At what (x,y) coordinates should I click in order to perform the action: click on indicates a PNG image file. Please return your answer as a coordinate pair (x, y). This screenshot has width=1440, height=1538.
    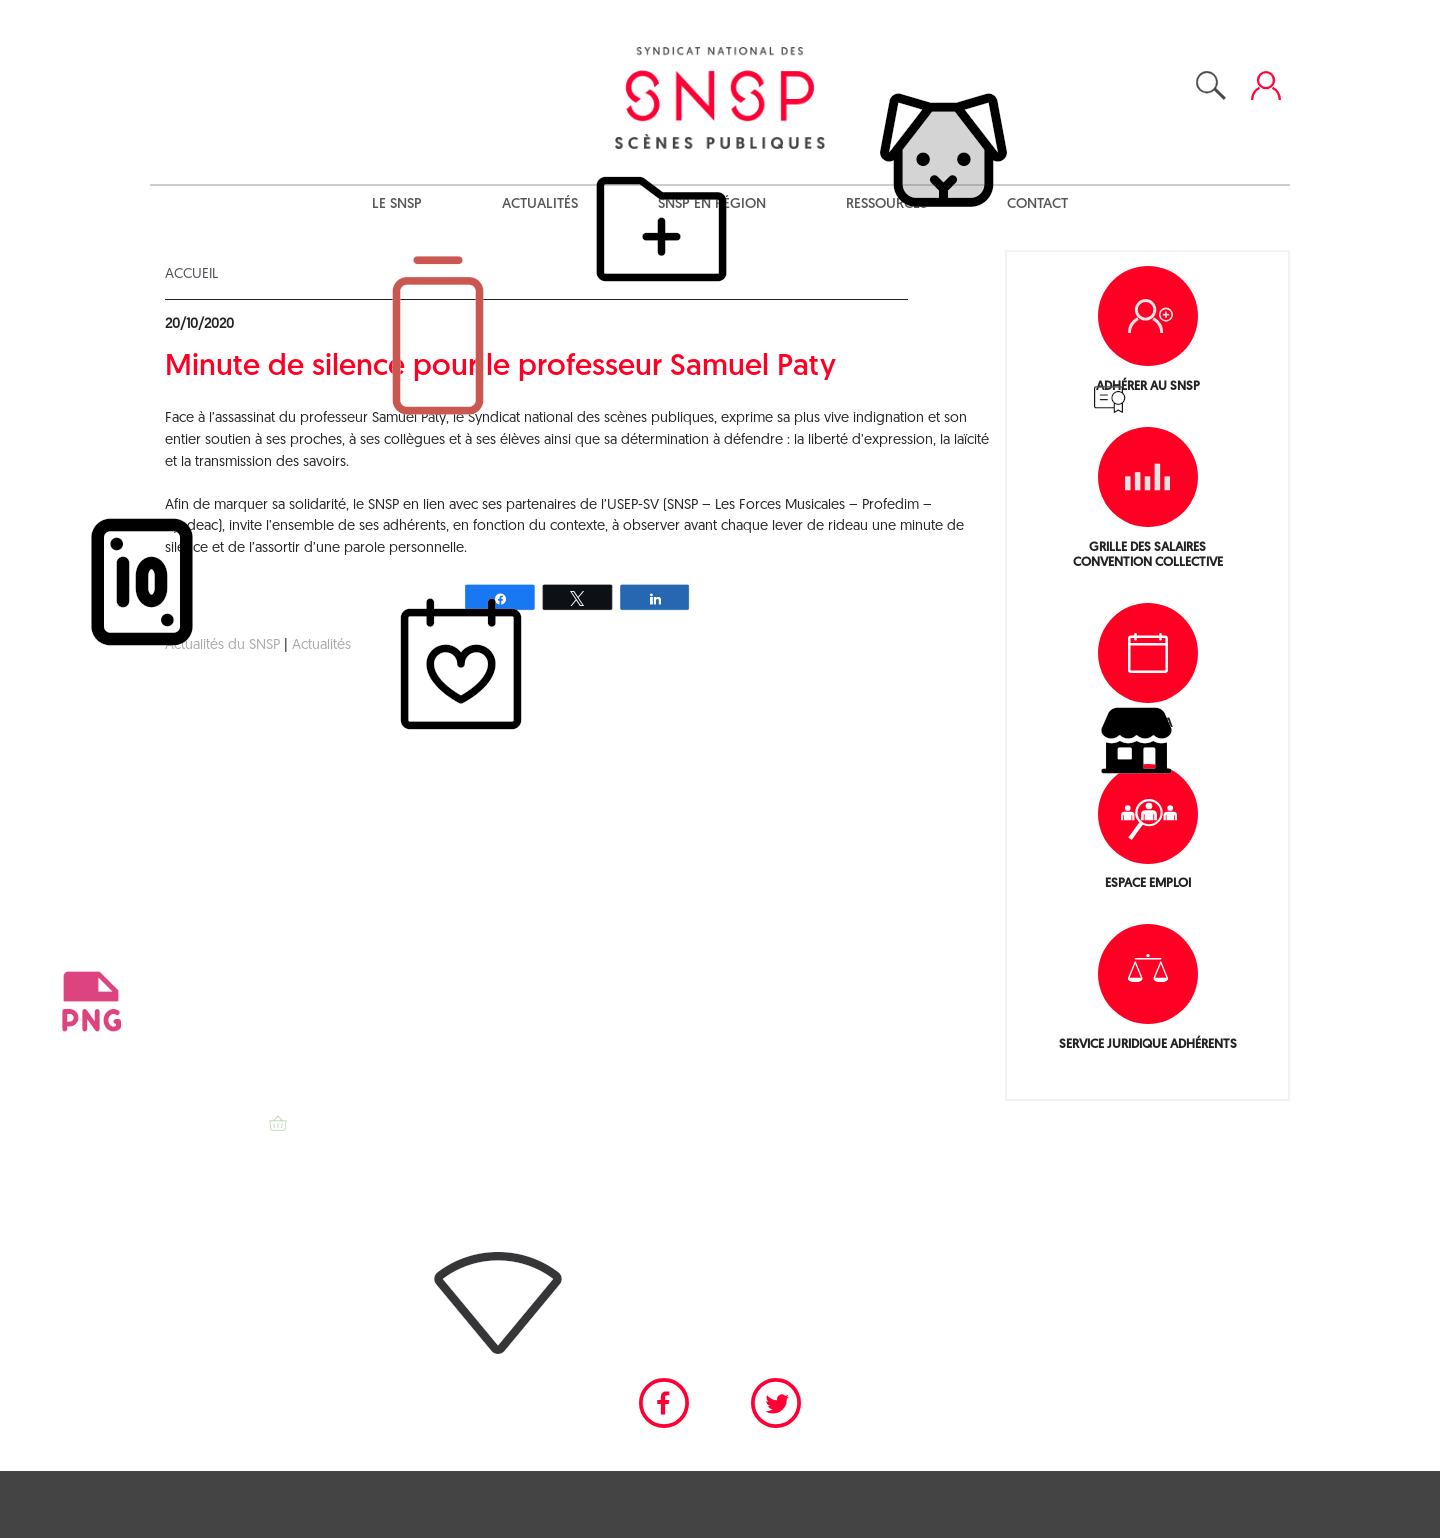
    Looking at the image, I should click on (91, 1004).